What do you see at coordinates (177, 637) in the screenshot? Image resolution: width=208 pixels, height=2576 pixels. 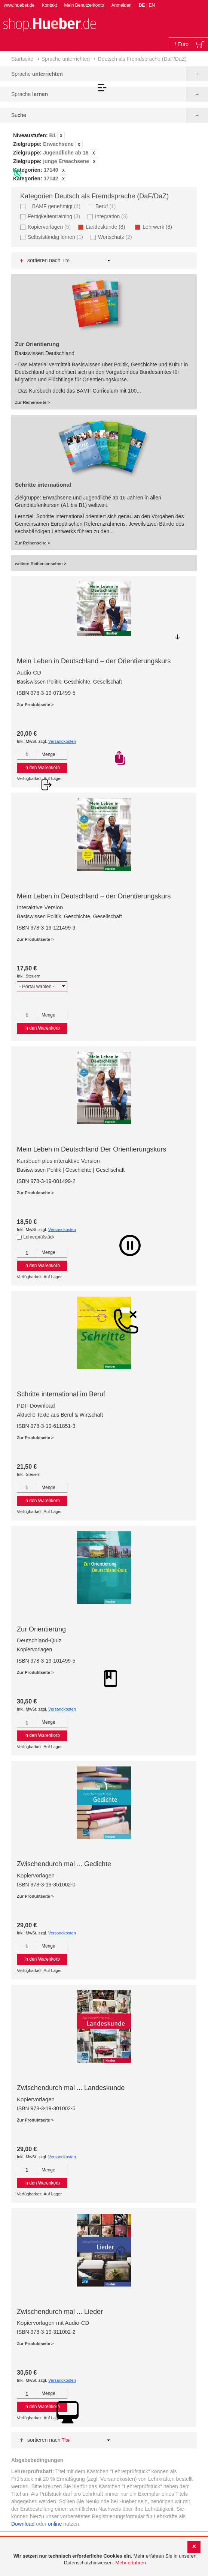 I see `scroll down or view more content` at bounding box center [177, 637].